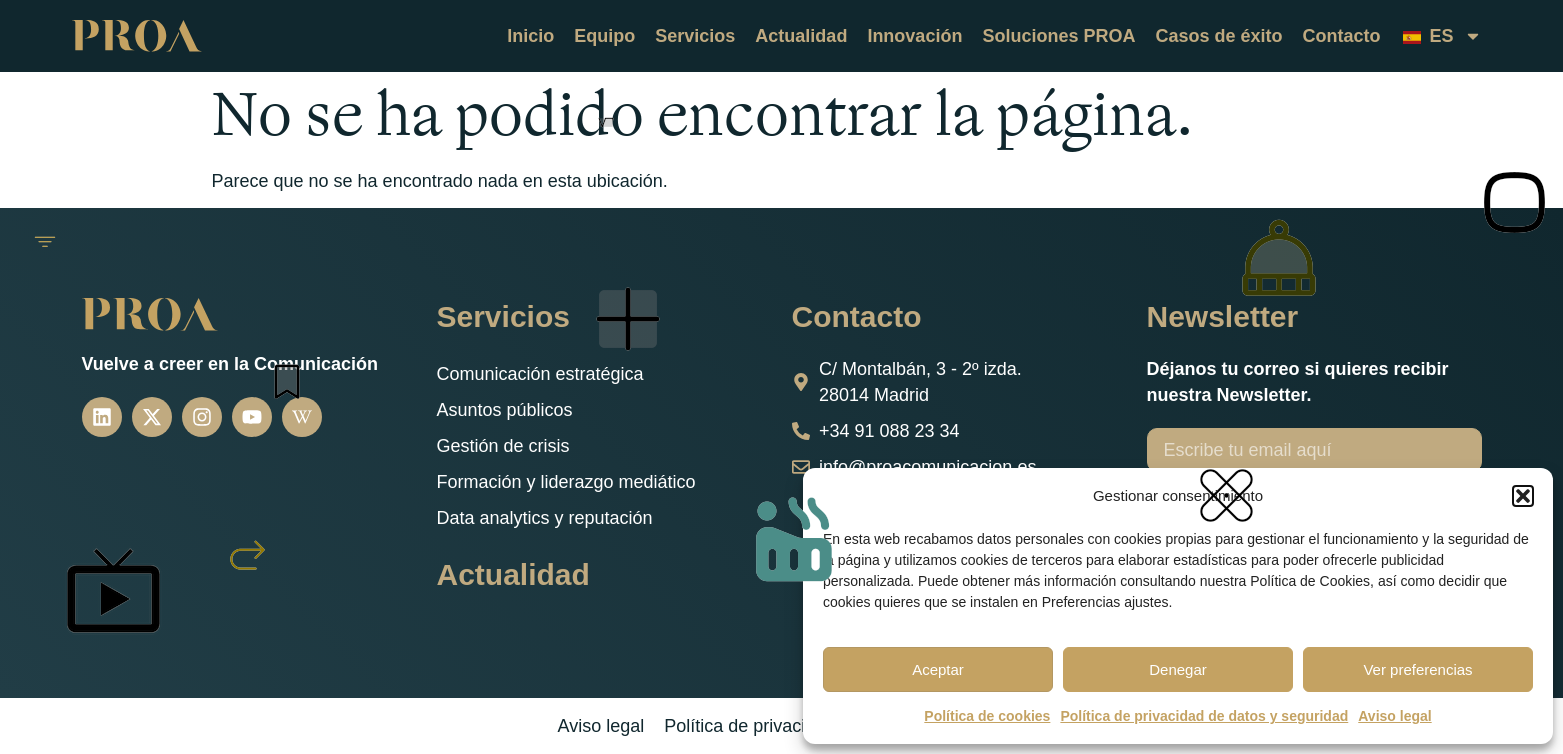 This screenshot has height=754, width=1563. Describe the element at coordinates (113, 590) in the screenshot. I see `watch live television or streaming content` at that location.